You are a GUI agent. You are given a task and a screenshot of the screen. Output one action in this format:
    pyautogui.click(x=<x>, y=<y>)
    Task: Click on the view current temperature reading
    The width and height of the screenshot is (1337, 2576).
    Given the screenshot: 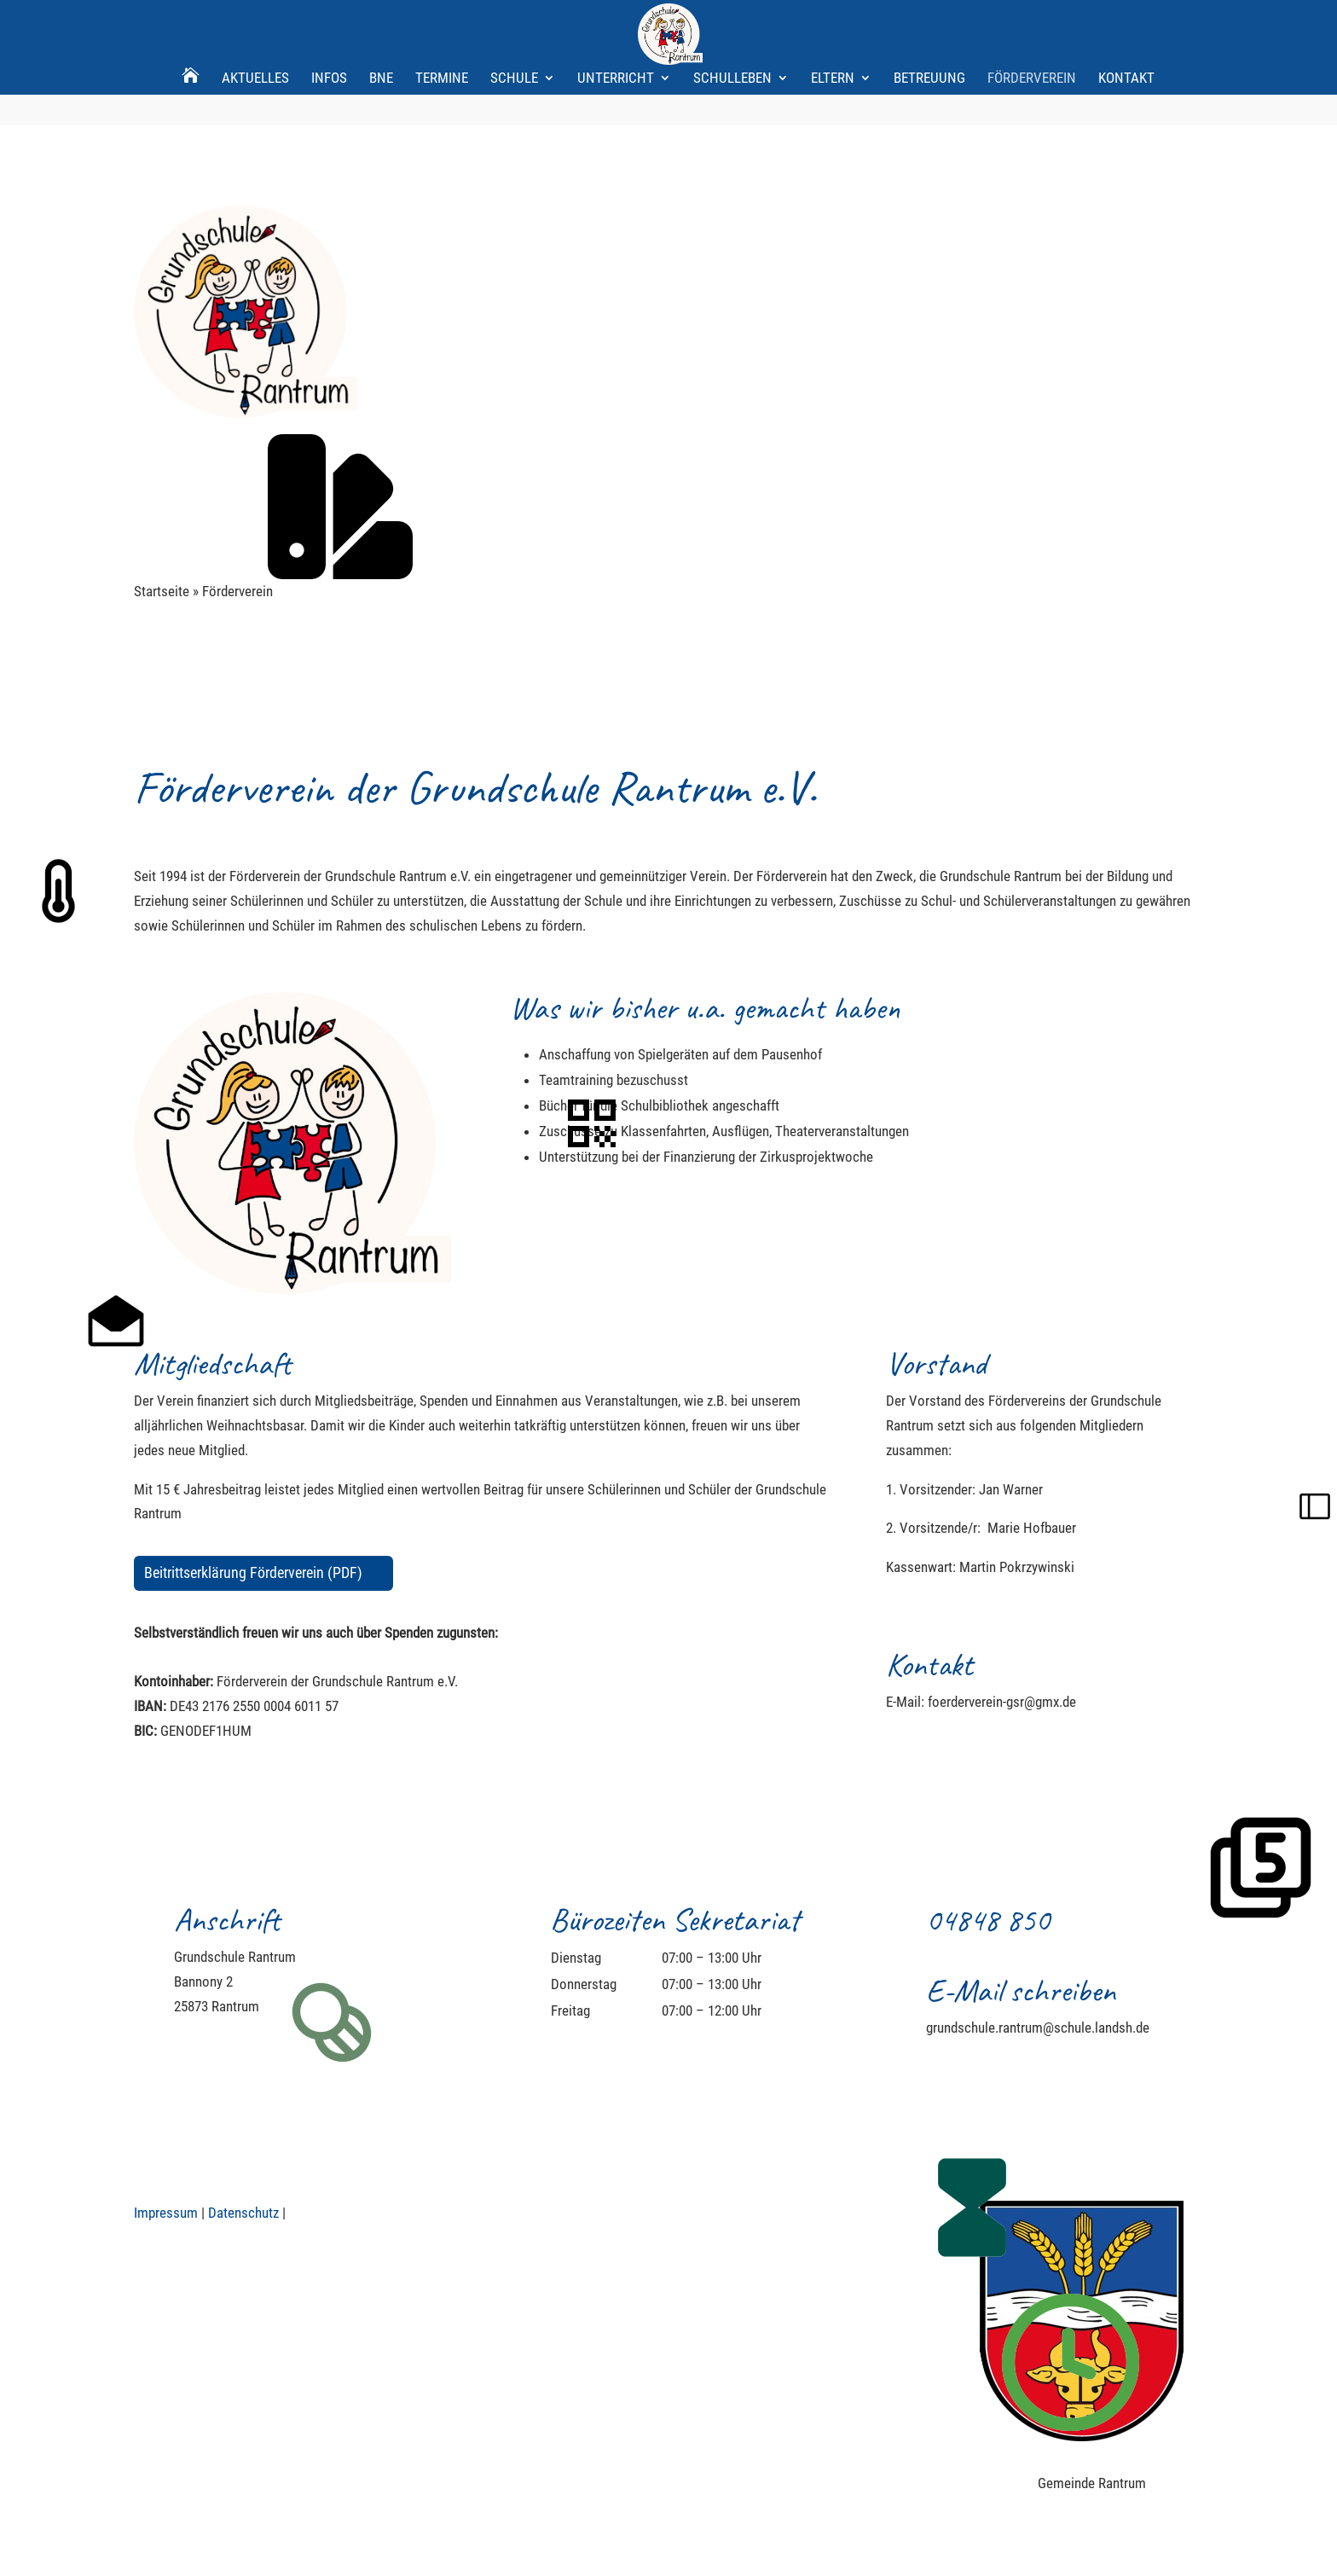 What is the action you would take?
    pyautogui.click(x=58, y=891)
    